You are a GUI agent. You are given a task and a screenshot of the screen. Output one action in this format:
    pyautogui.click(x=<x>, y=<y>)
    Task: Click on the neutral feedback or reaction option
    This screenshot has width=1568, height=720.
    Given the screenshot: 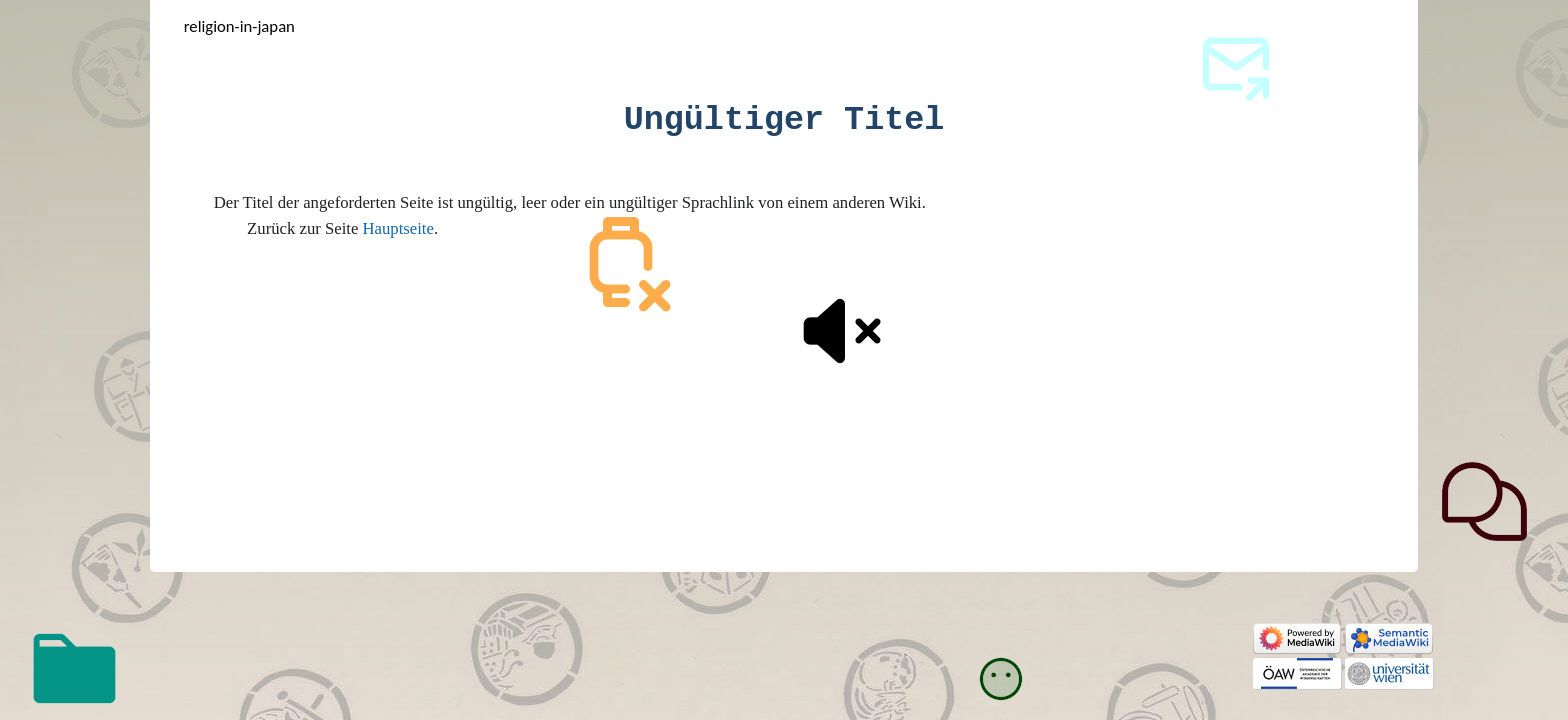 What is the action you would take?
    pyautogui.click(x=1001, y=679)
    